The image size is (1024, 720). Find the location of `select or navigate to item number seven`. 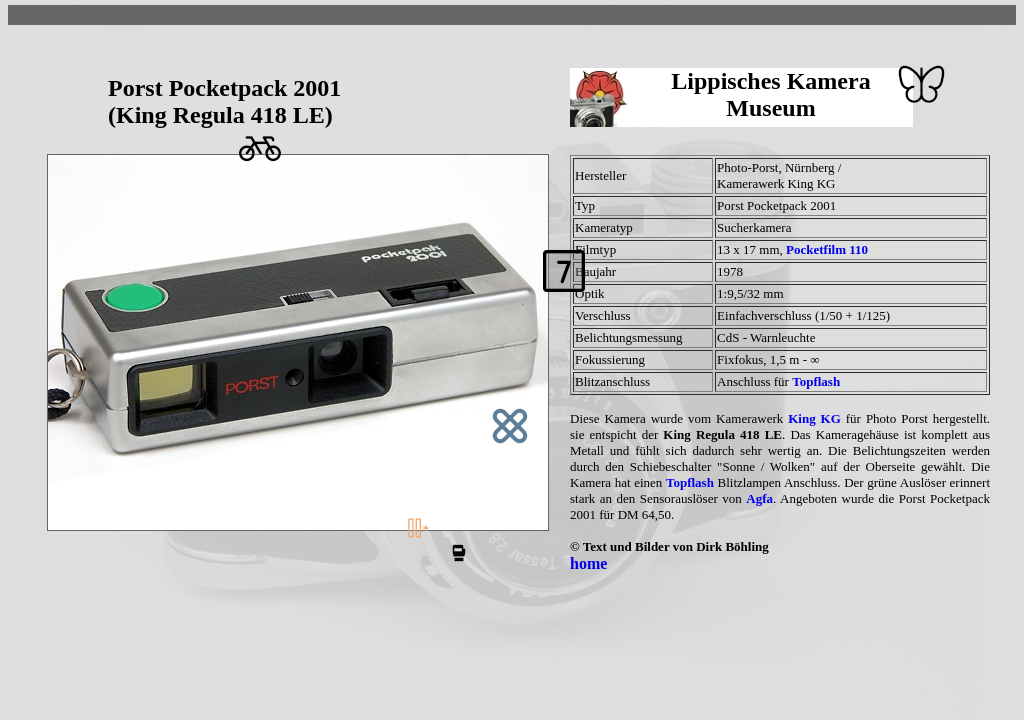

select or navigate to item number seven is located at coordinates (564, 271).